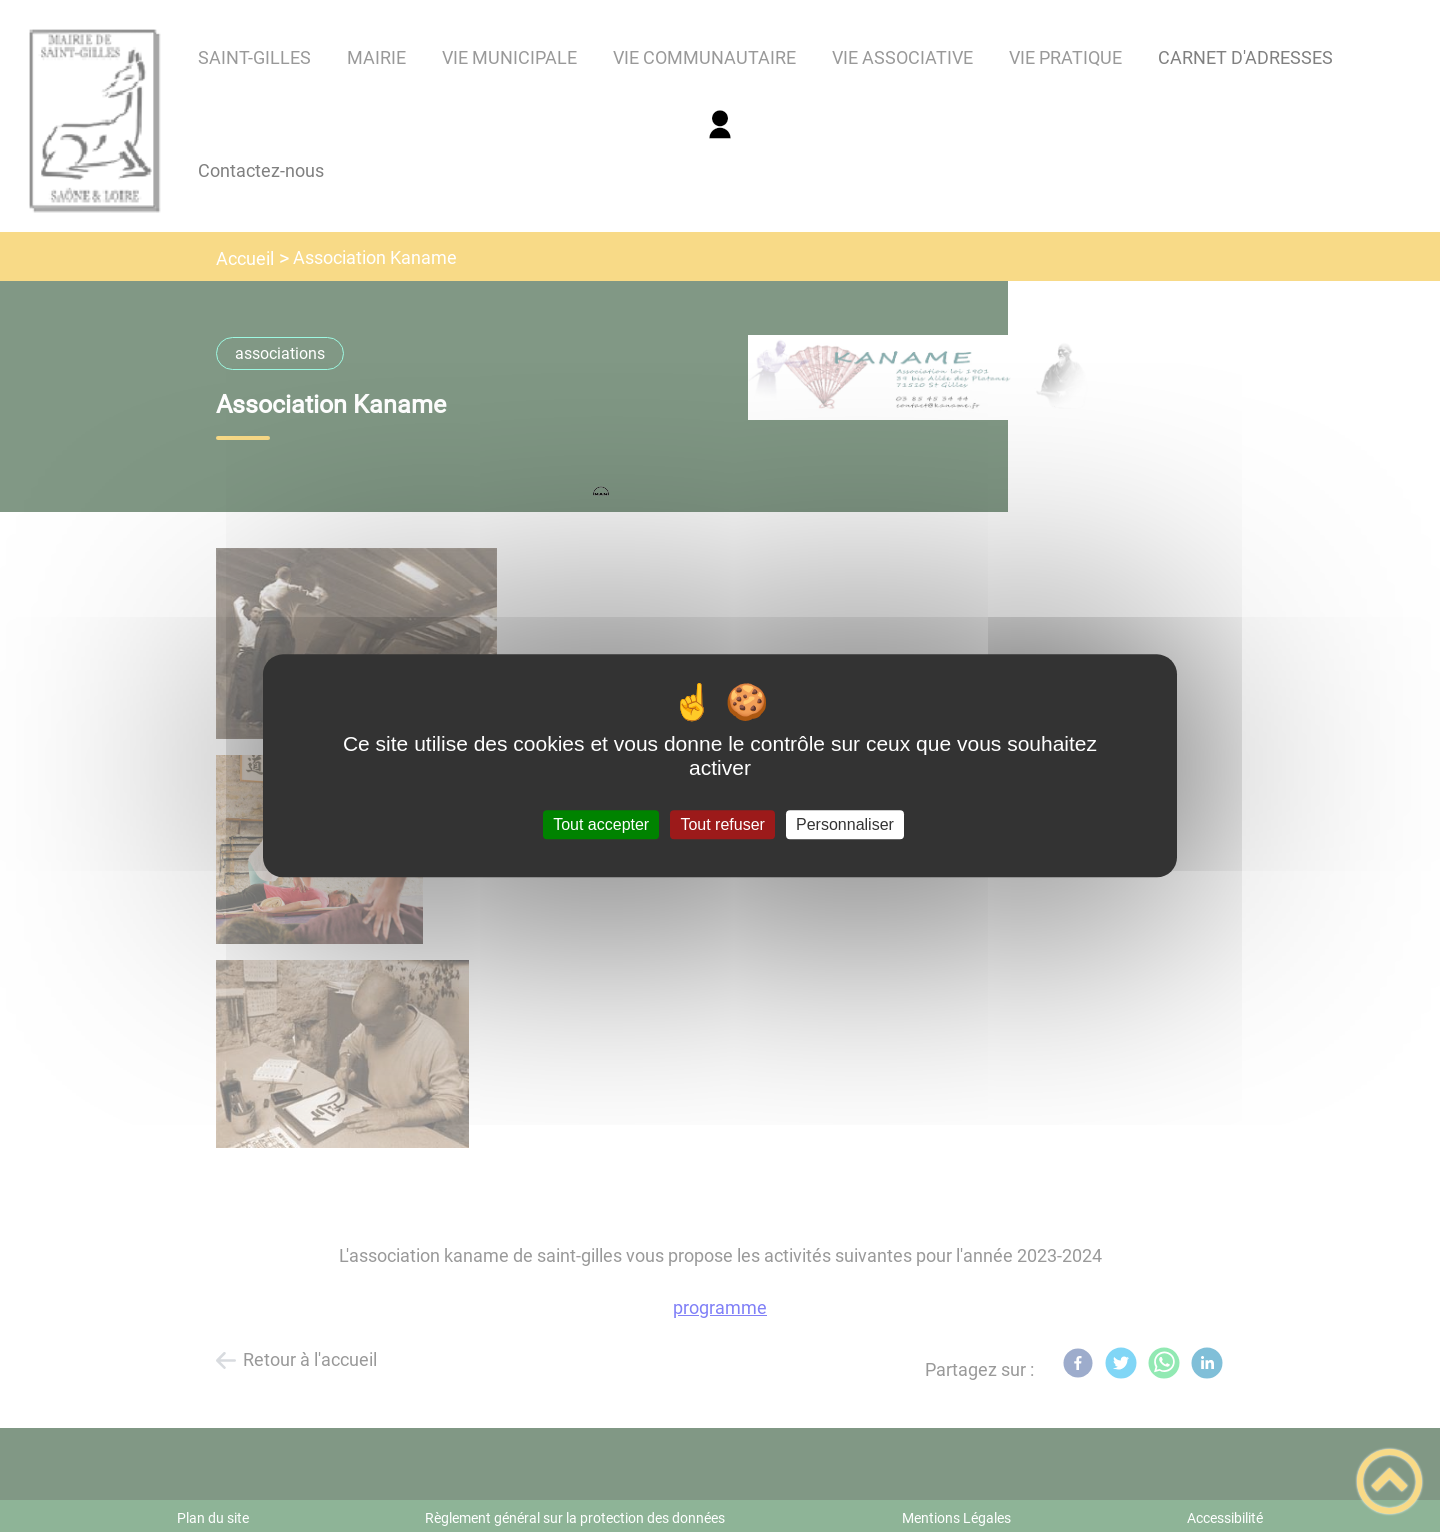 The width and height of the screenshot is (1440, 1532). What do you see at coordinates (601, 491) in the screenshot?
I see `MAN truck and bus company logo` at bounding box center [601, 491].